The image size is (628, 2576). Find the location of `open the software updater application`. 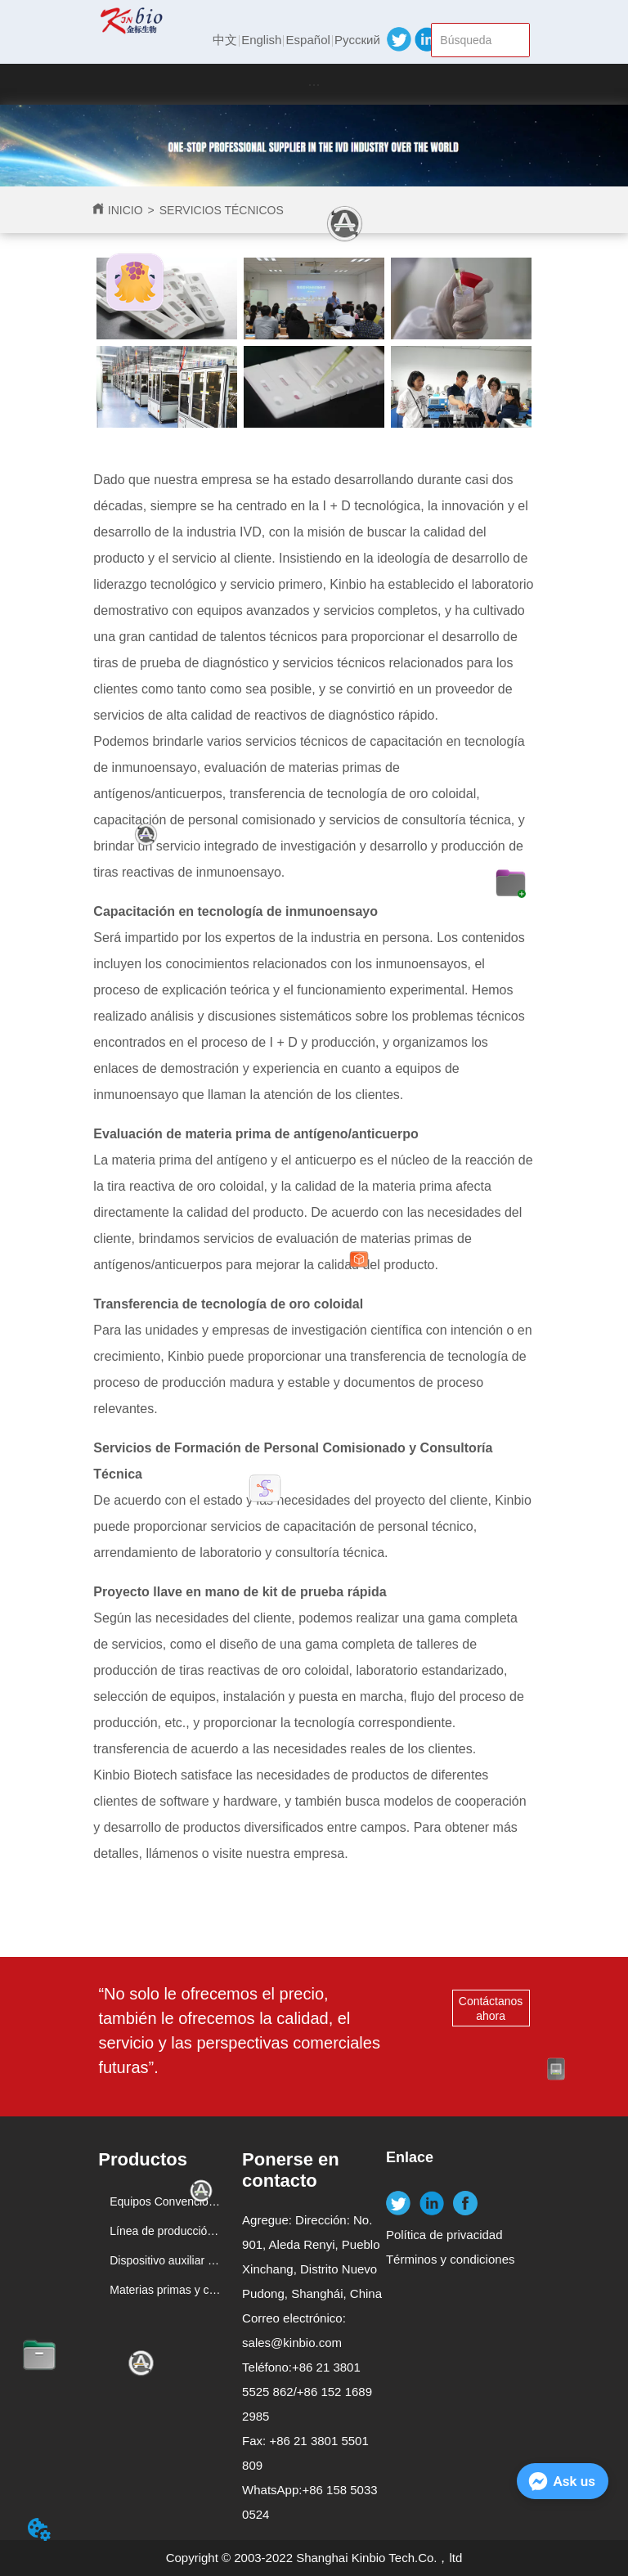

open the software updater application is located at coordinates (141, 2363).